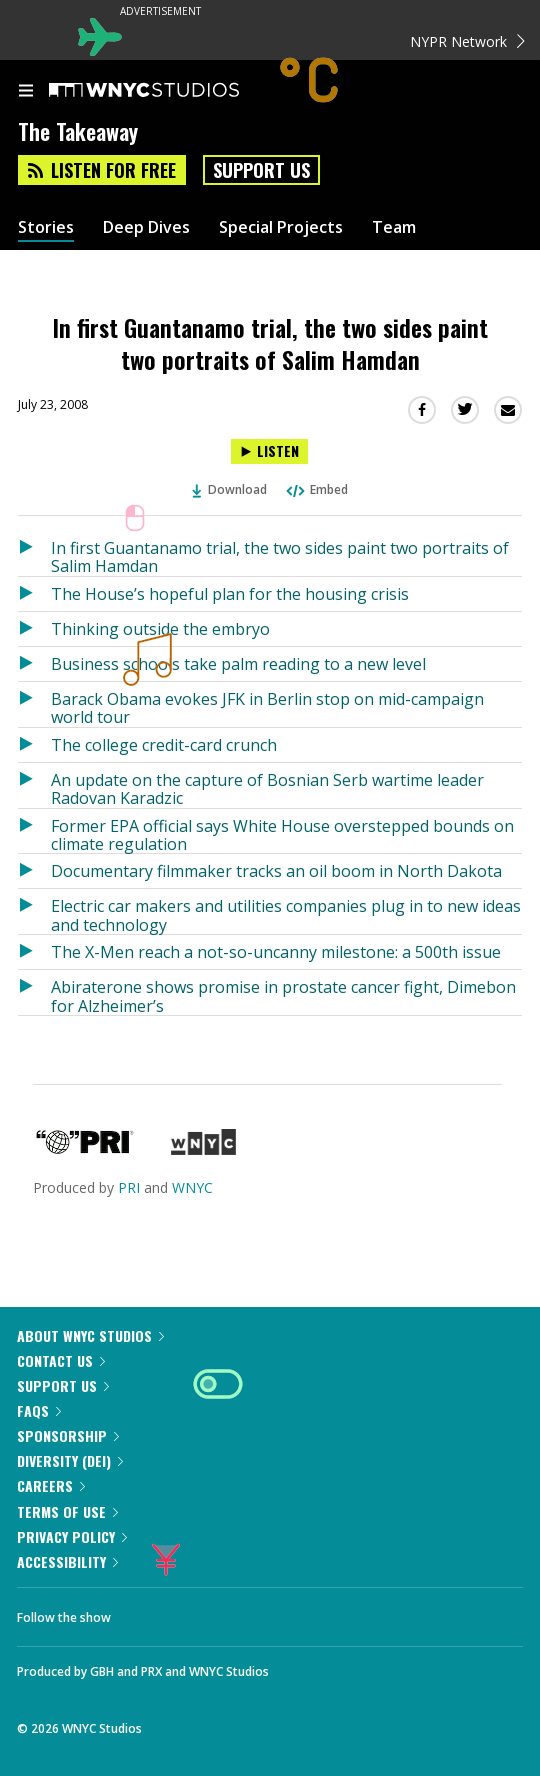 Image resolution: width=540 pixels, height=1776 pixels. I want to click on enable airplane mode, so click(100, 37).